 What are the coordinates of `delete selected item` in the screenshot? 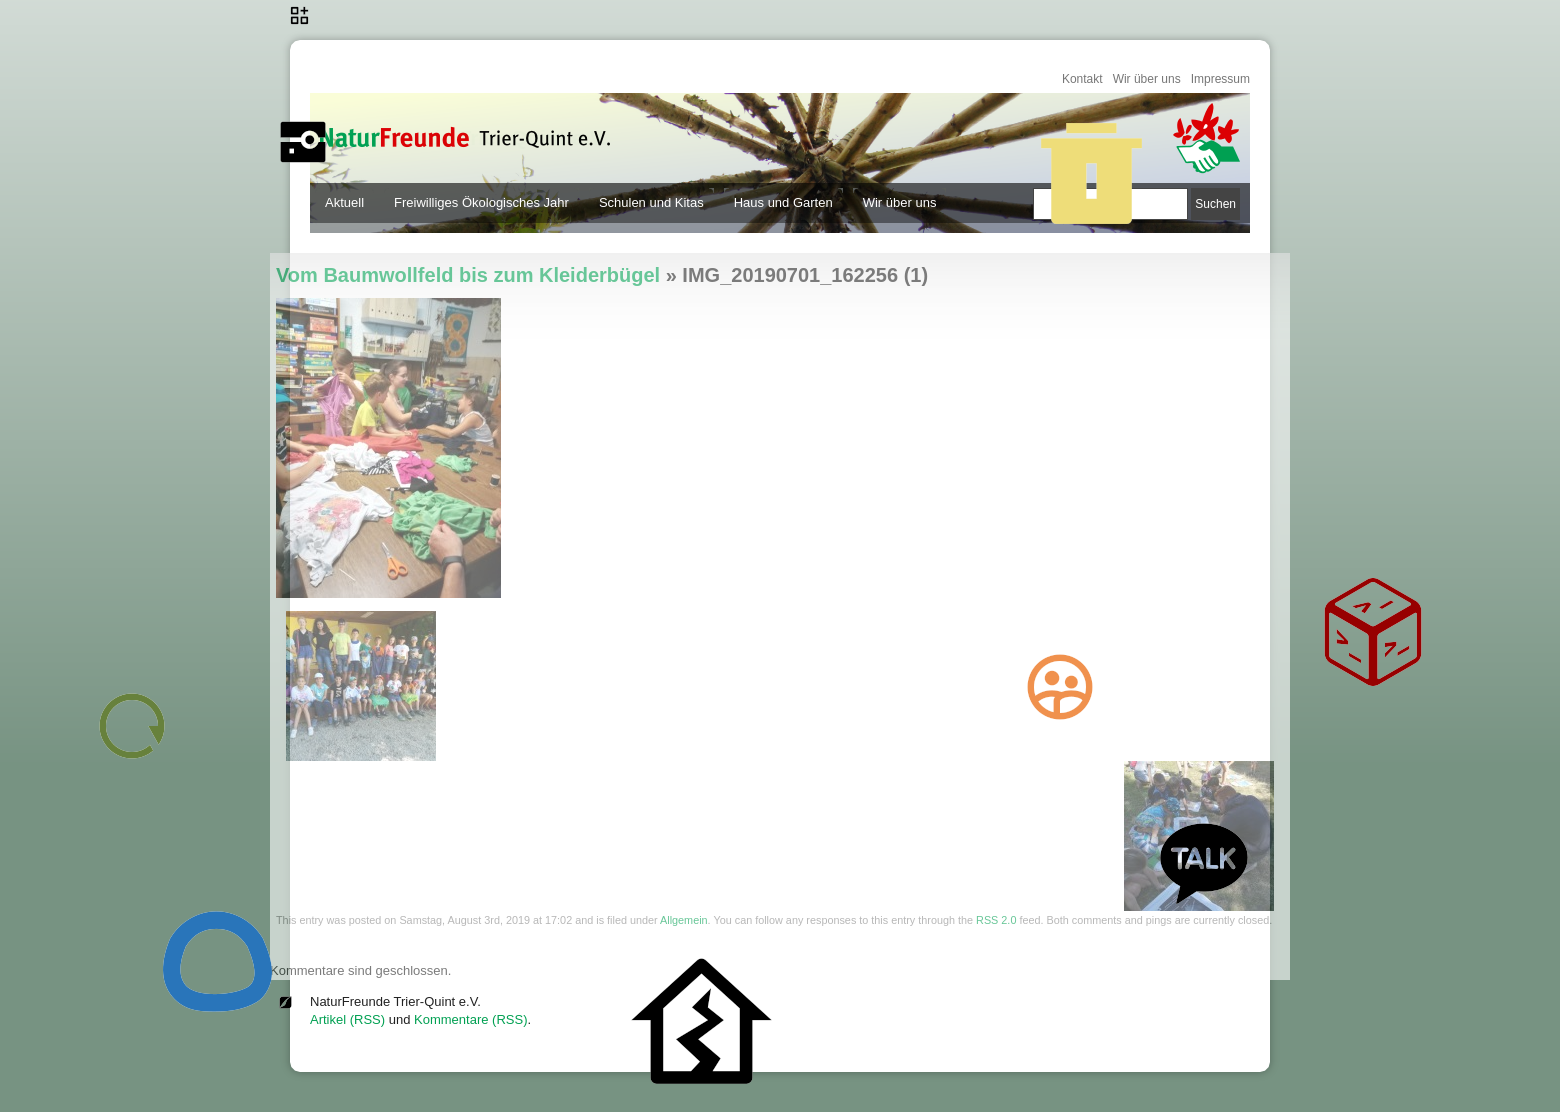 It's located at (1091, 173).